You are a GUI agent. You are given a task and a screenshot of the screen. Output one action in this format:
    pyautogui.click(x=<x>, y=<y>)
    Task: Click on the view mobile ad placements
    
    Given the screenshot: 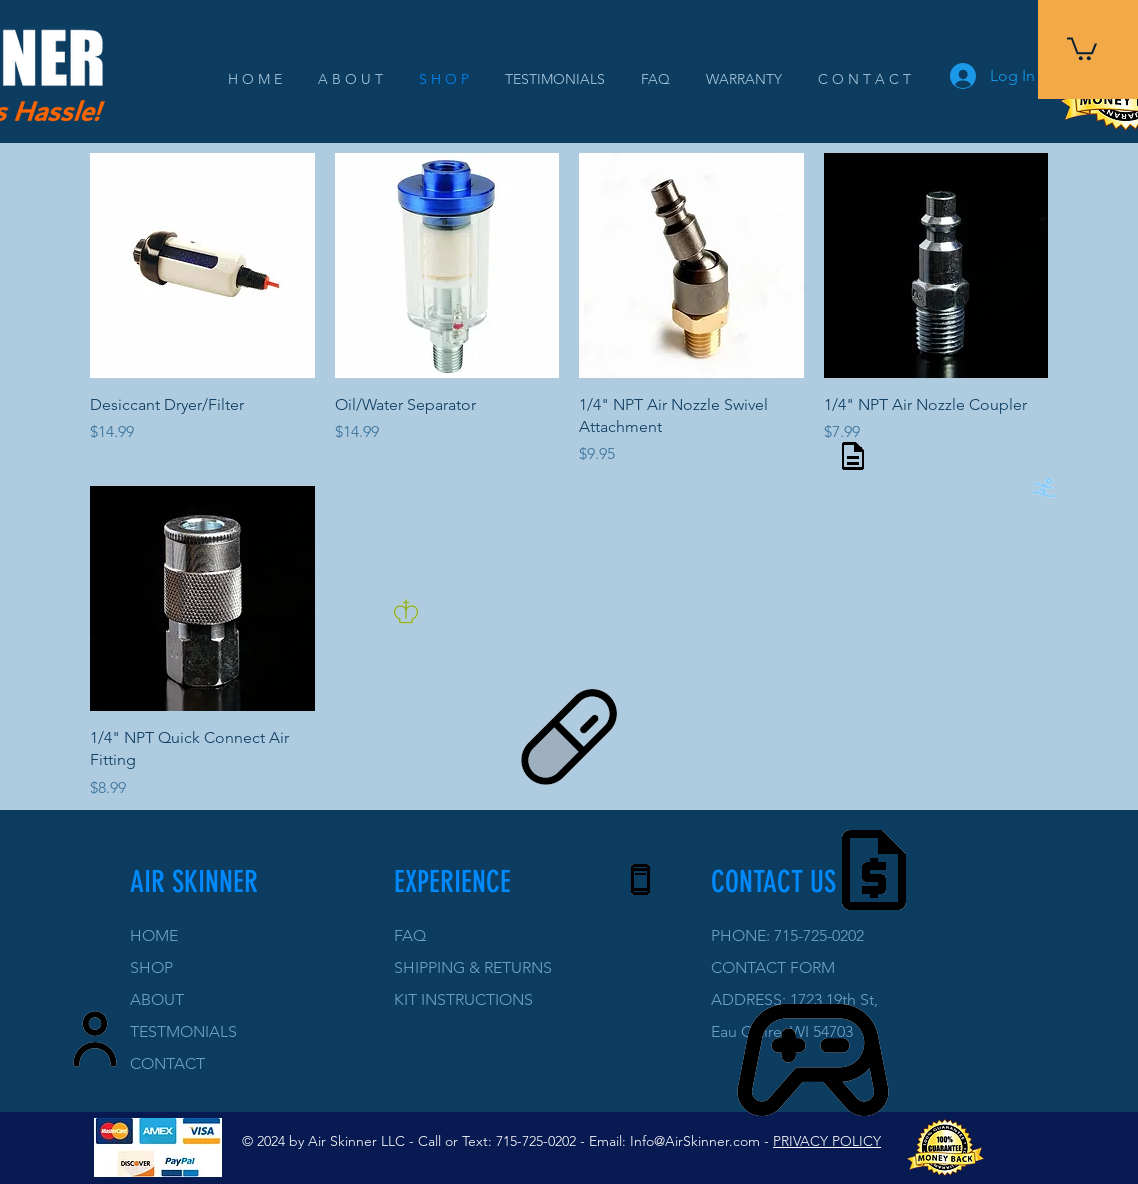 What is the action you would take?
    pyautogui.click(x=640, y=879)
    